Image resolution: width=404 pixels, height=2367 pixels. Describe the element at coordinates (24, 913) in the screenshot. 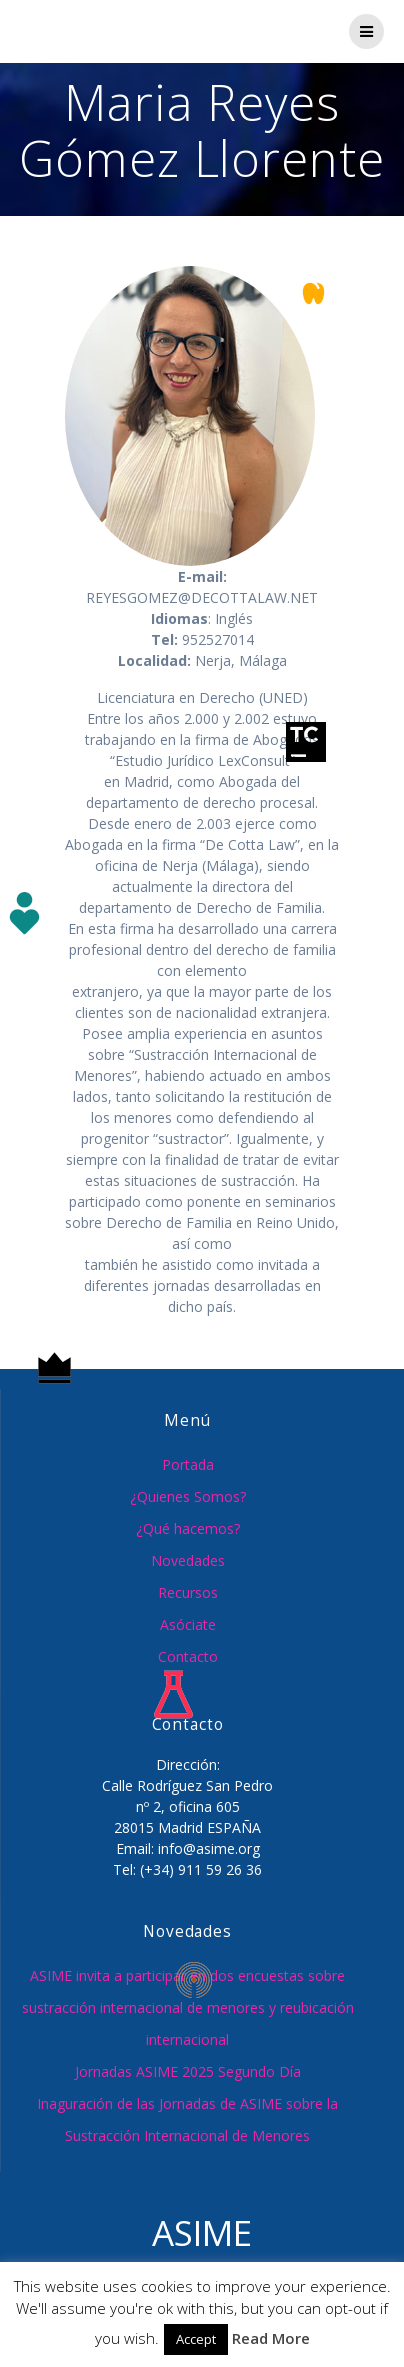

I see `empathize with or show compassion for a user` at that location.